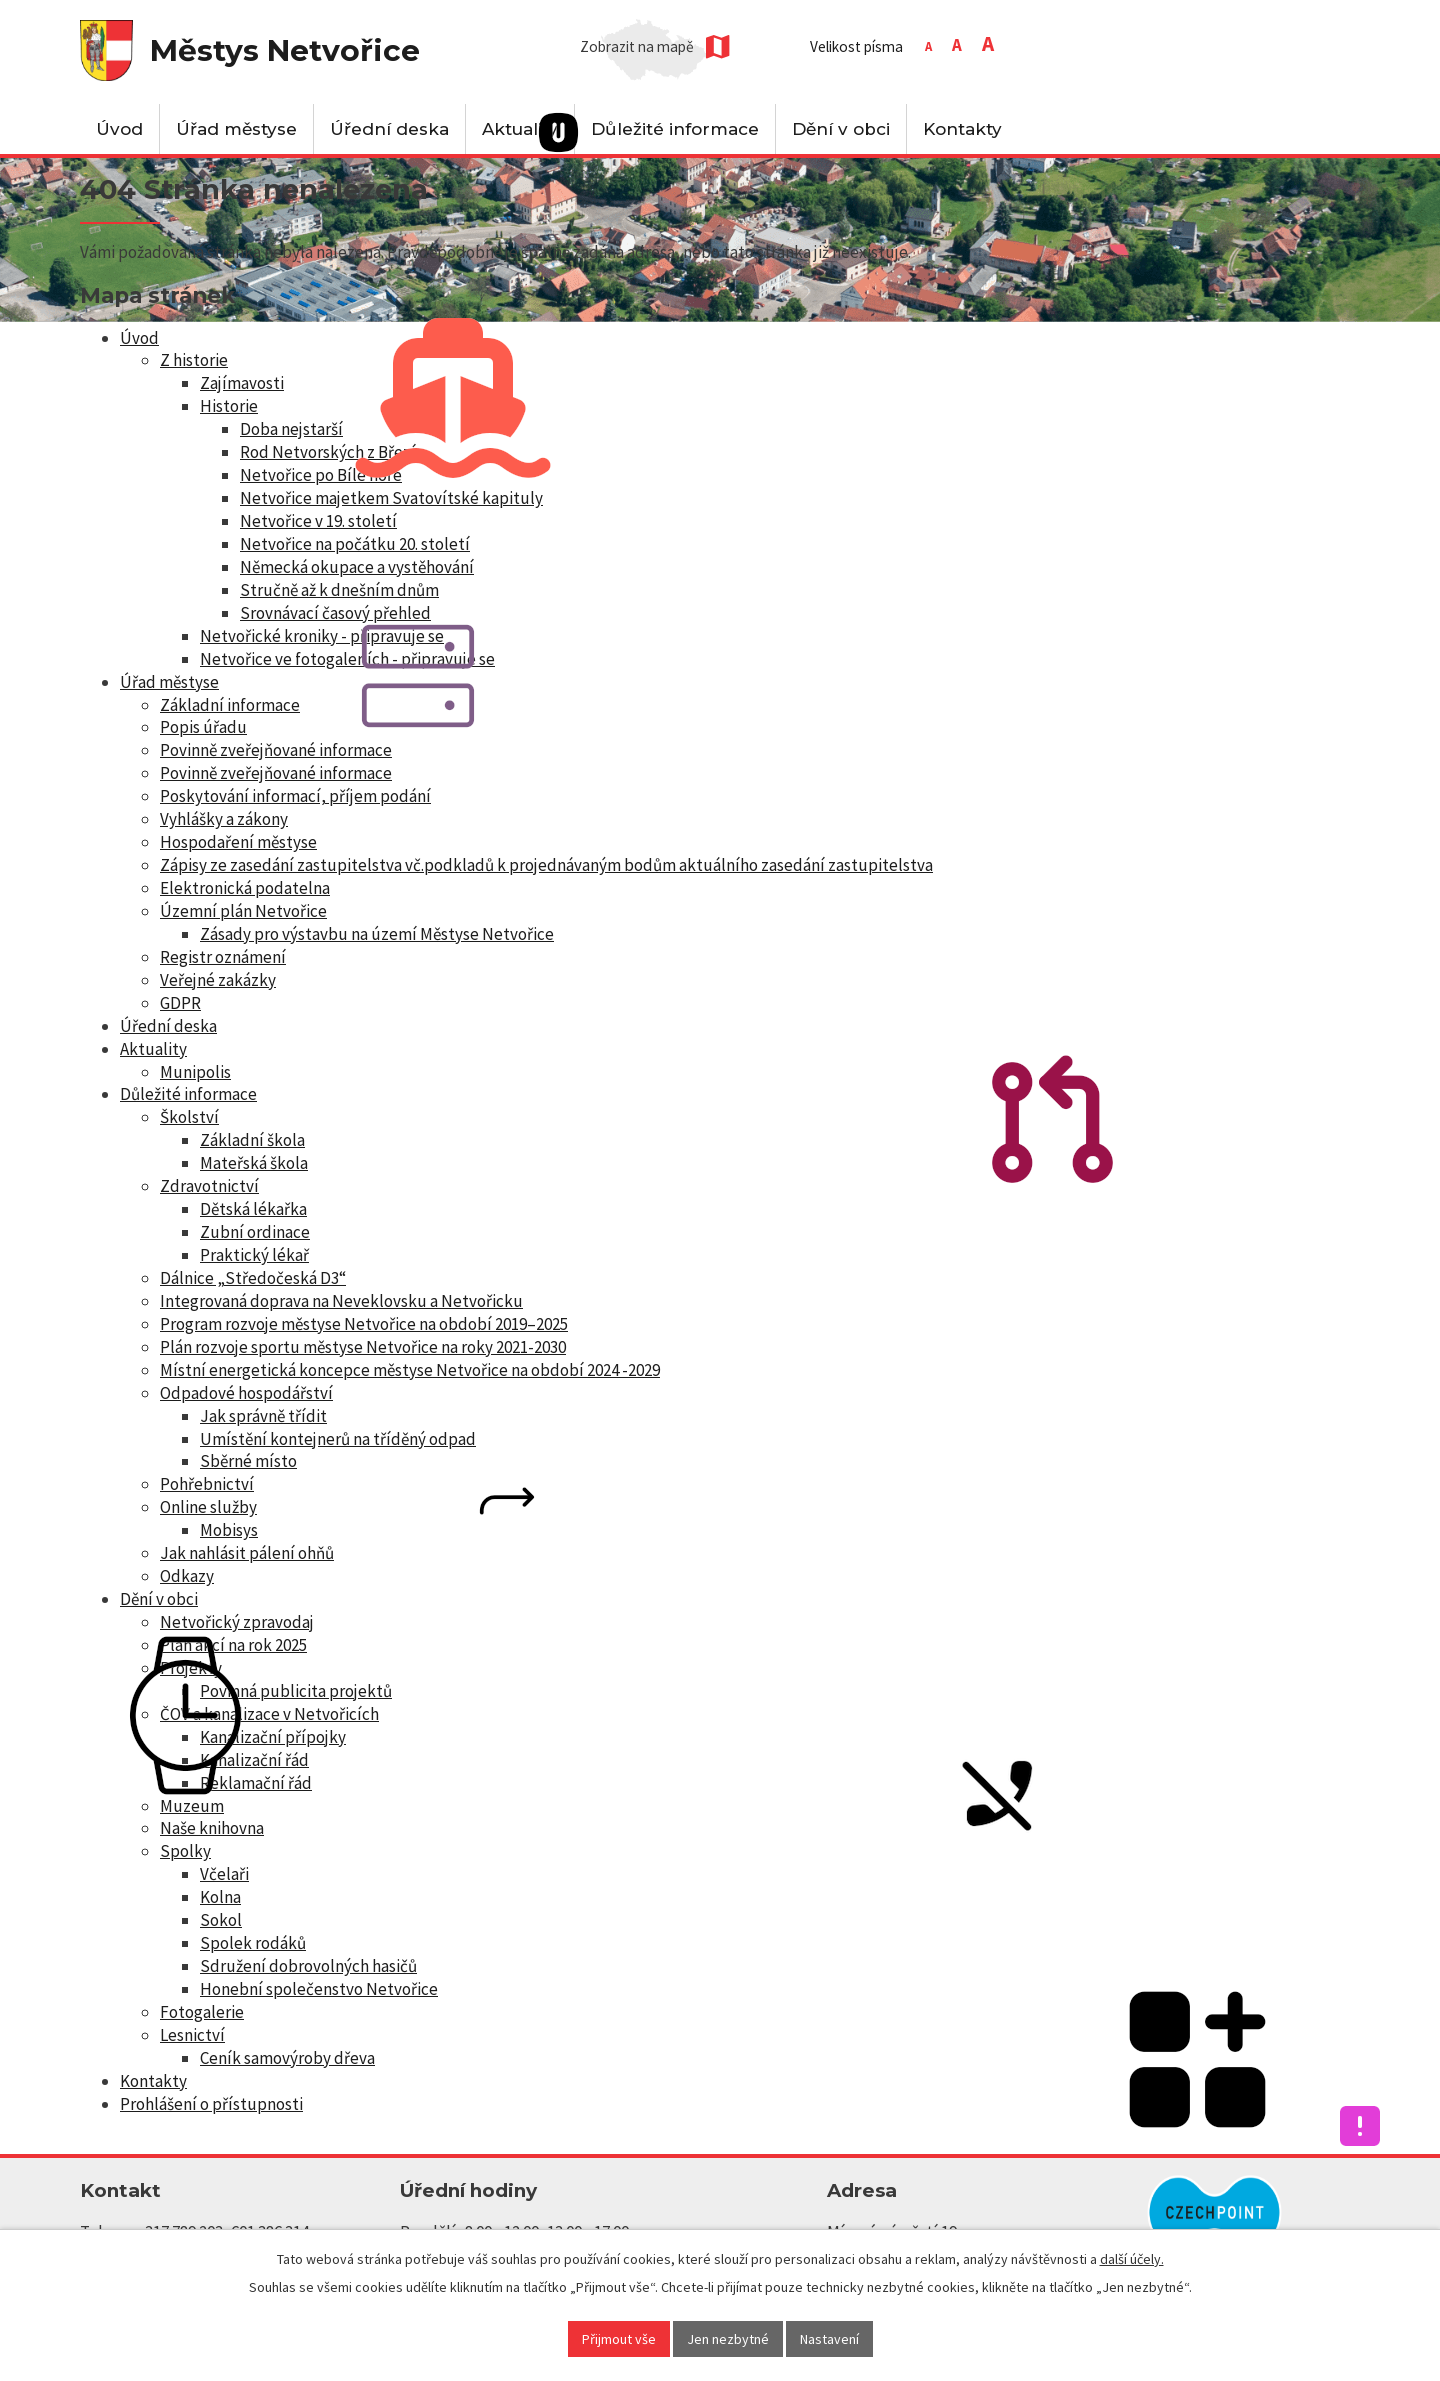  Describe the element at coordinates (1052, 1122) in the screenshot. I see `create a new pull request` at that location.